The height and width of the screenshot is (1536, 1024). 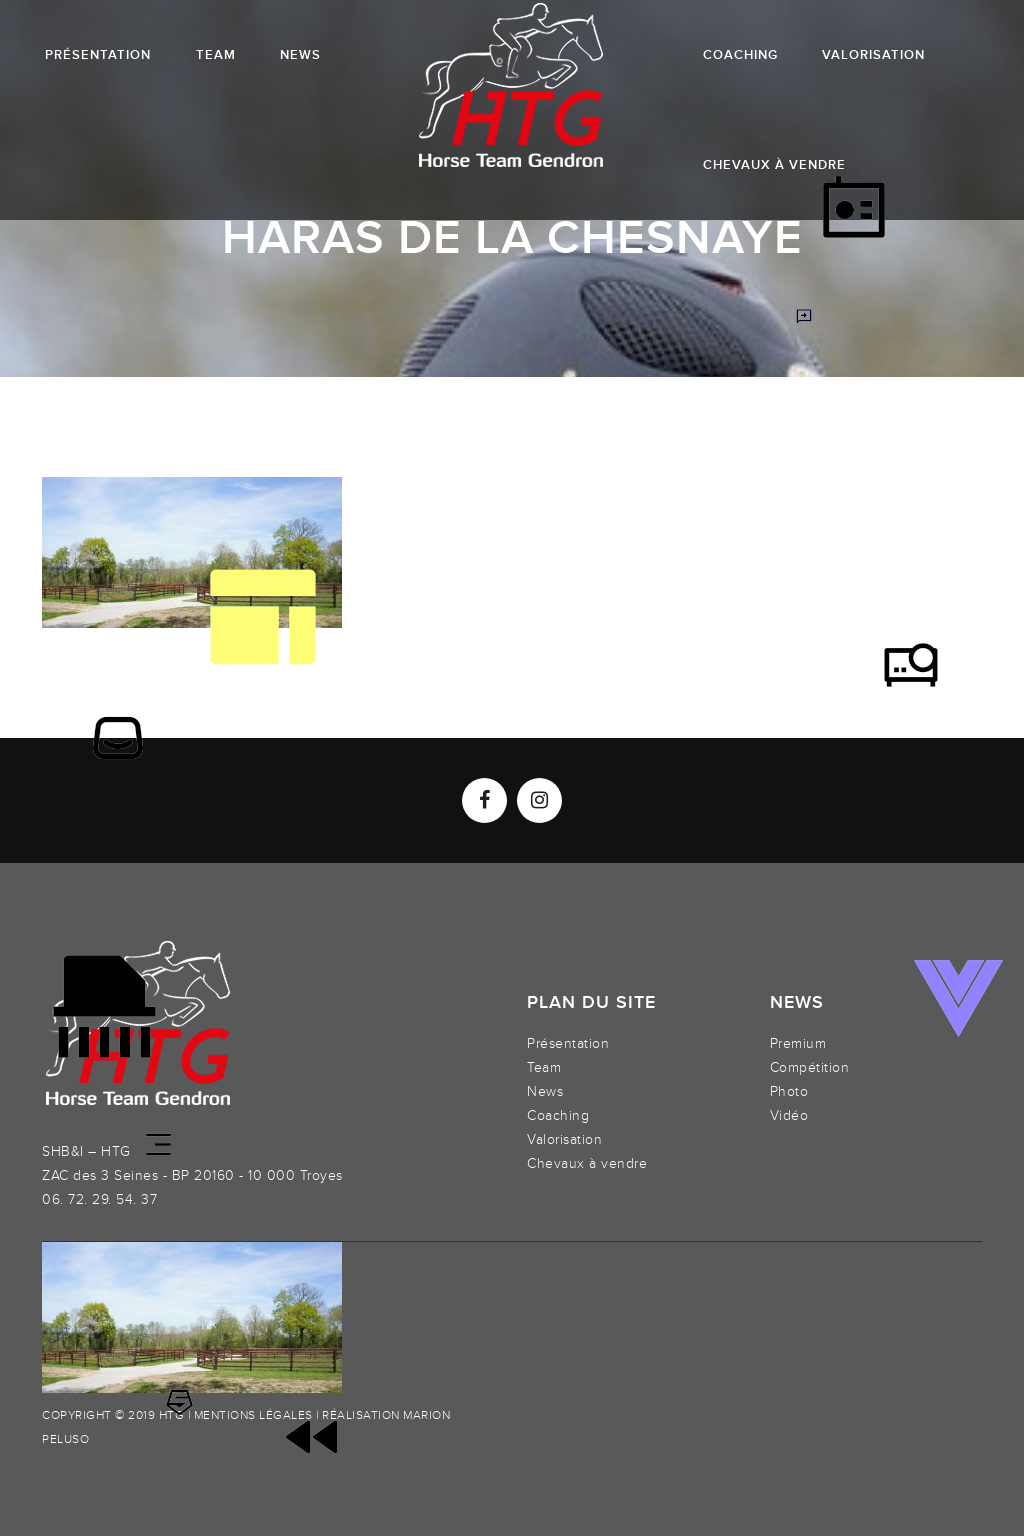 I want to click on switch to grid layout view, so click(x=263, y=617).